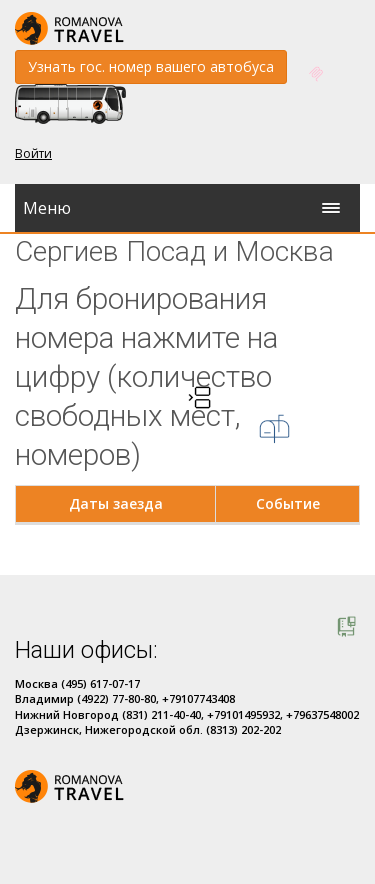 This screenshot has width=375, height=884. Describe the element at coordinates (274, 429) in the screenshot. I see `access your mailbox or inbox` at that location.